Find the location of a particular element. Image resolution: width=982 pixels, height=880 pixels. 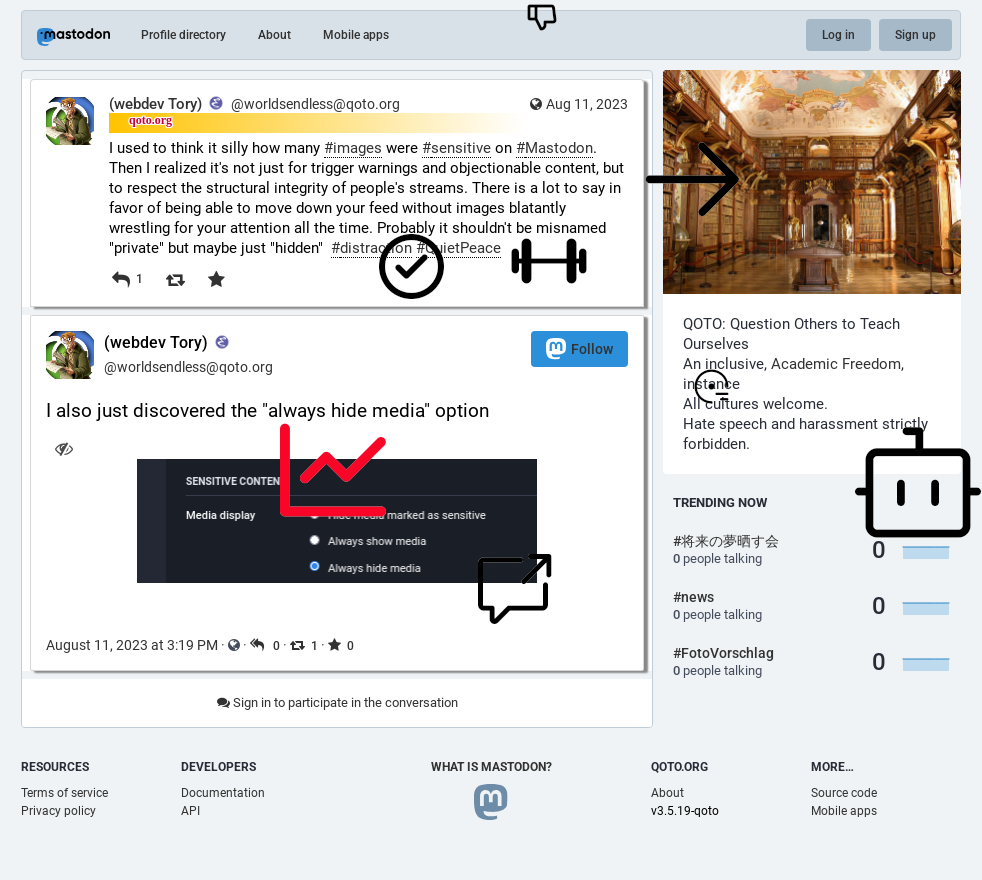

navigate to the next item or page is located at coordinates (693, 178).